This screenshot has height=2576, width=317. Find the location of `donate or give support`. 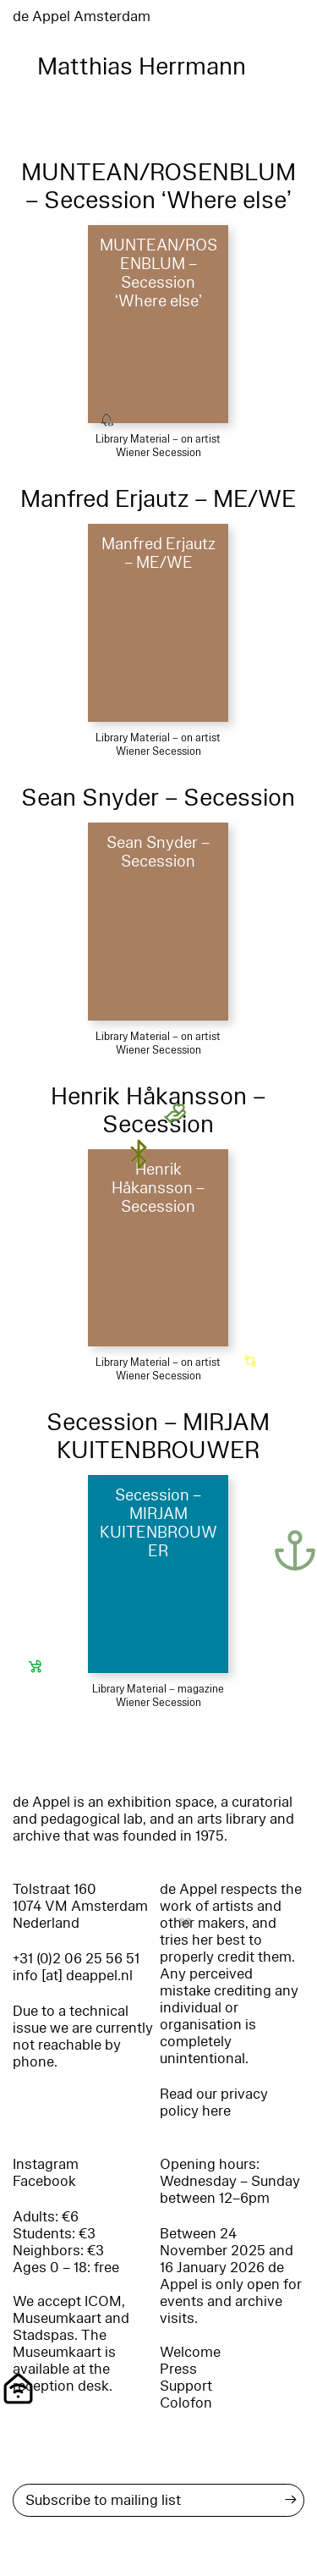

donate or give support is located at coordinates (175, 1114).